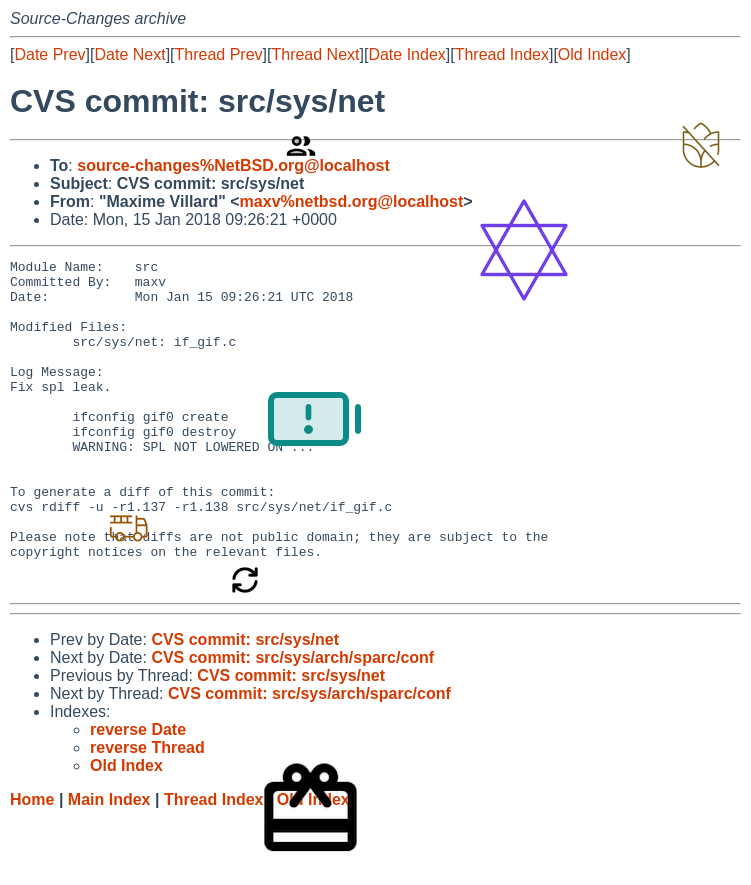 The height and width of the screenshot is (885, 751). What do you see at coordinates (127, 526) in the screenshot?
I see `access emergency services information` at bounding box center [127, 526].